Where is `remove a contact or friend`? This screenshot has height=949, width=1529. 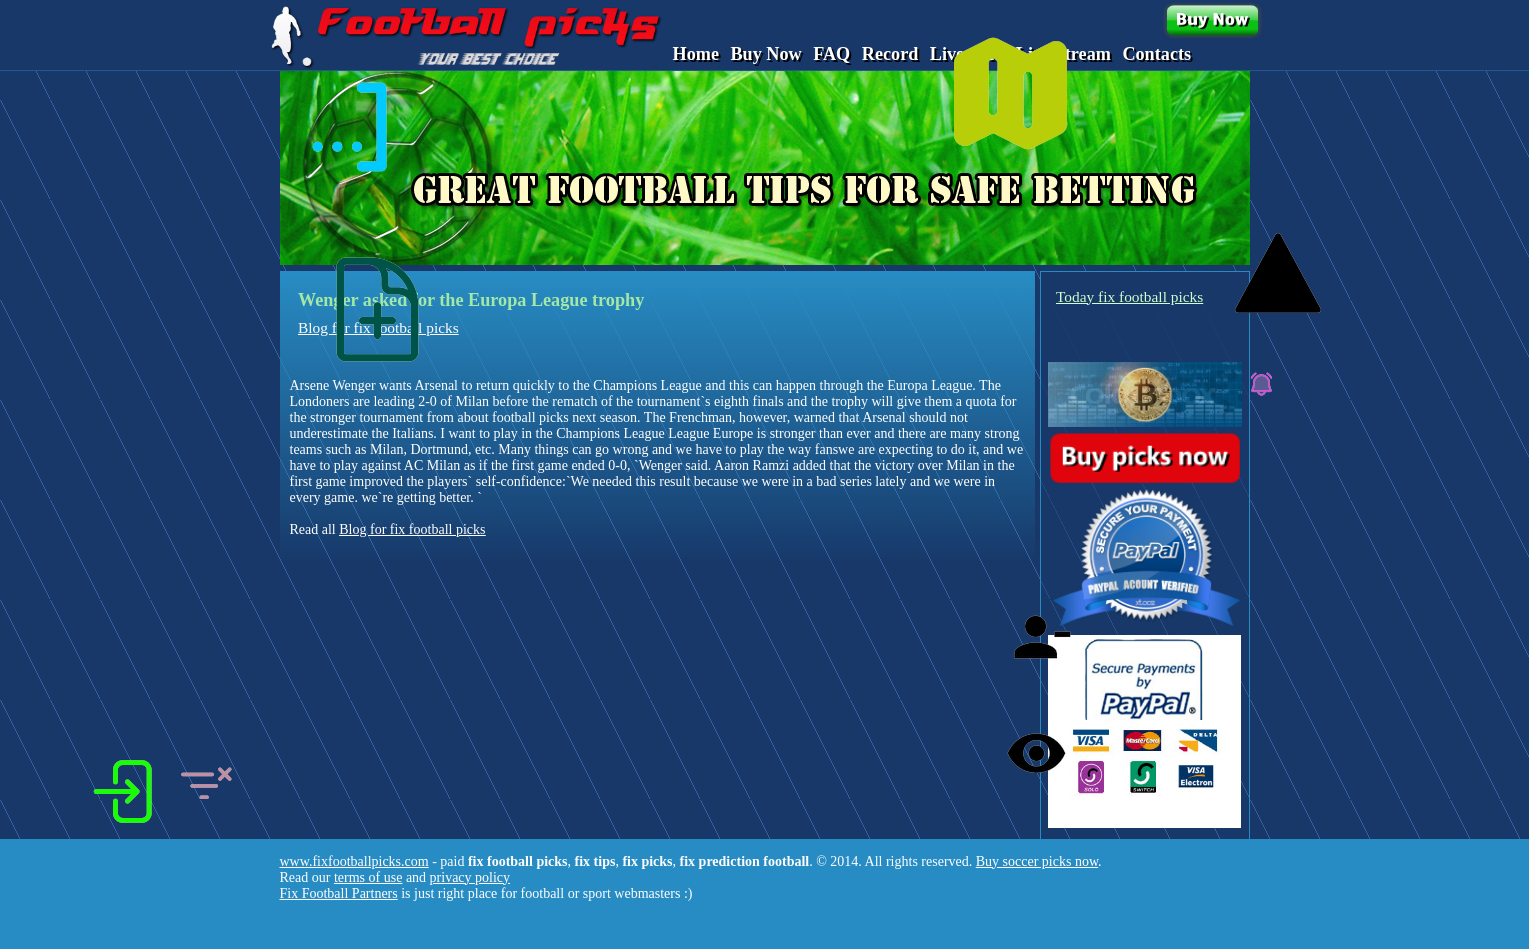 remove a contact or friend is located at coordinates (1041, 637).